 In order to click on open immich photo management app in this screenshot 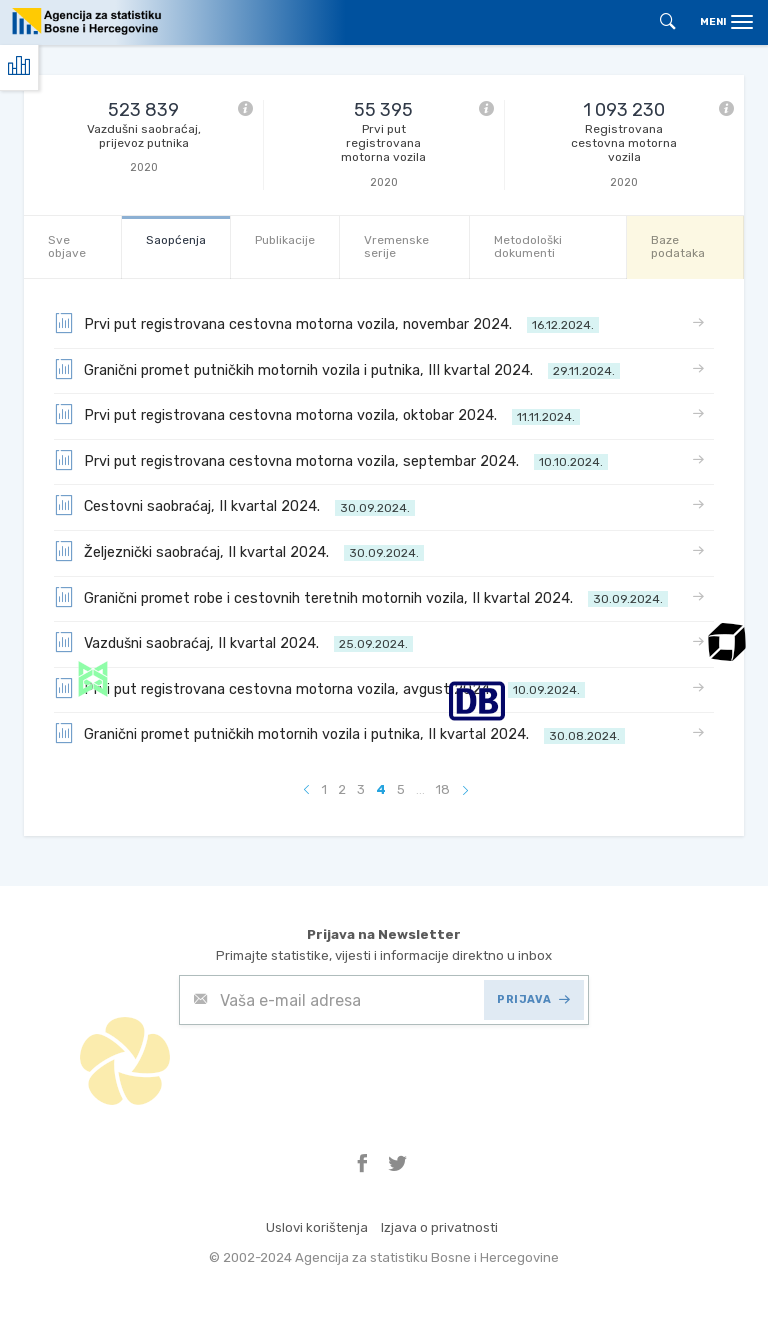, I will do `click(125, 1061)`.